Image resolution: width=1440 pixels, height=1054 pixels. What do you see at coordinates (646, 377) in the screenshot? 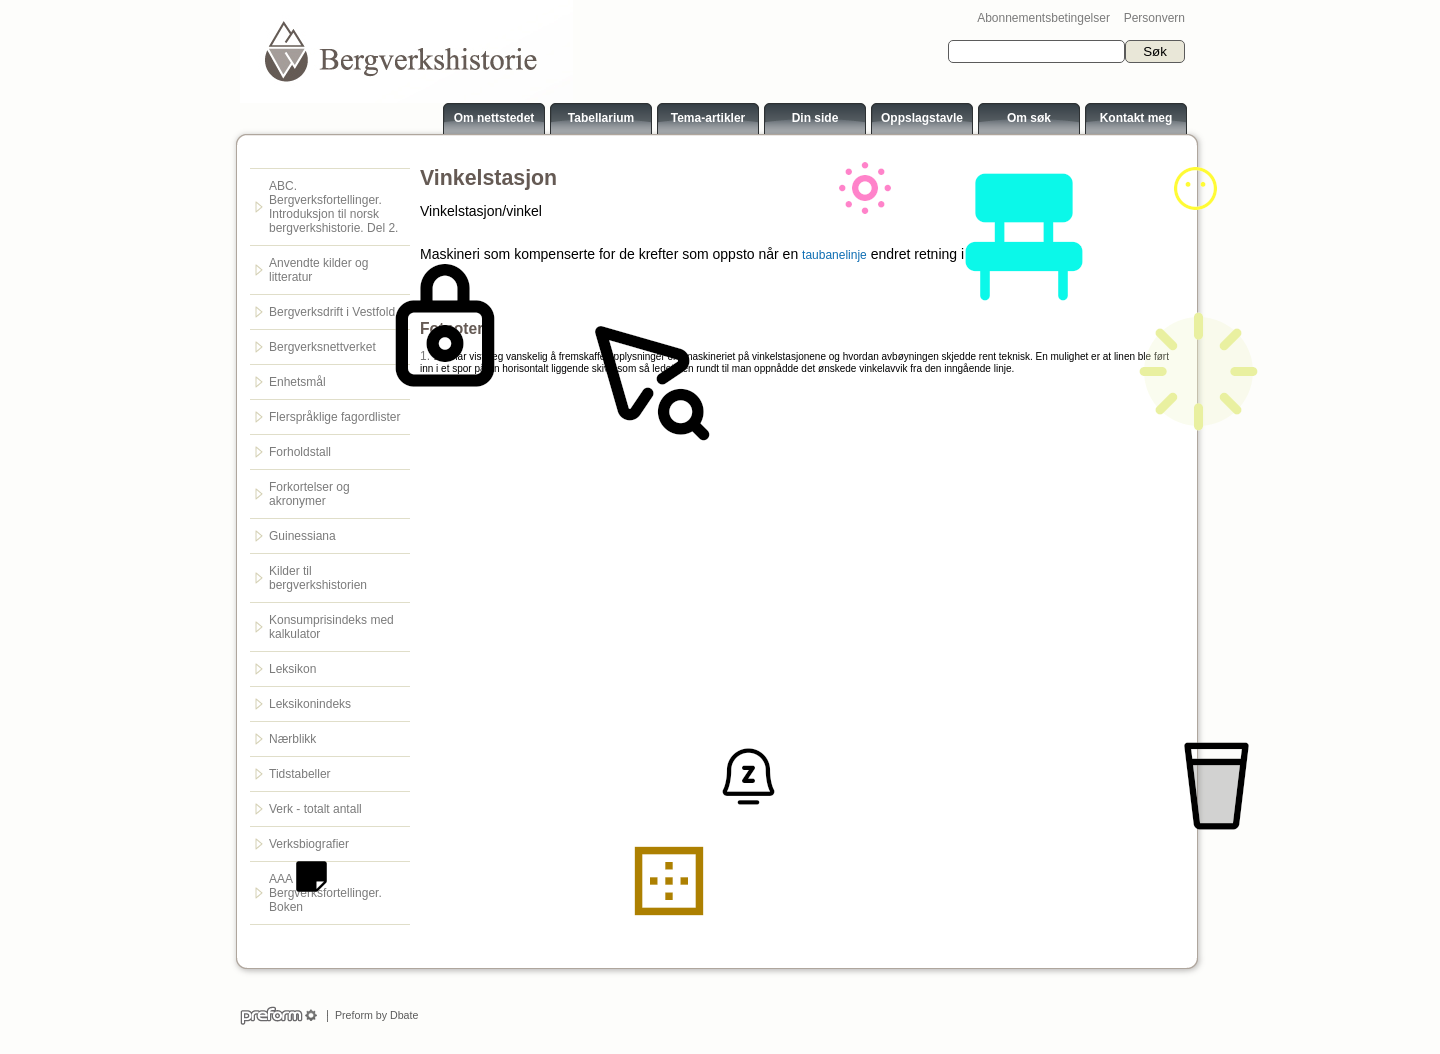
I see `search for cursor or pointer settings` at bounding box center [646, 377].